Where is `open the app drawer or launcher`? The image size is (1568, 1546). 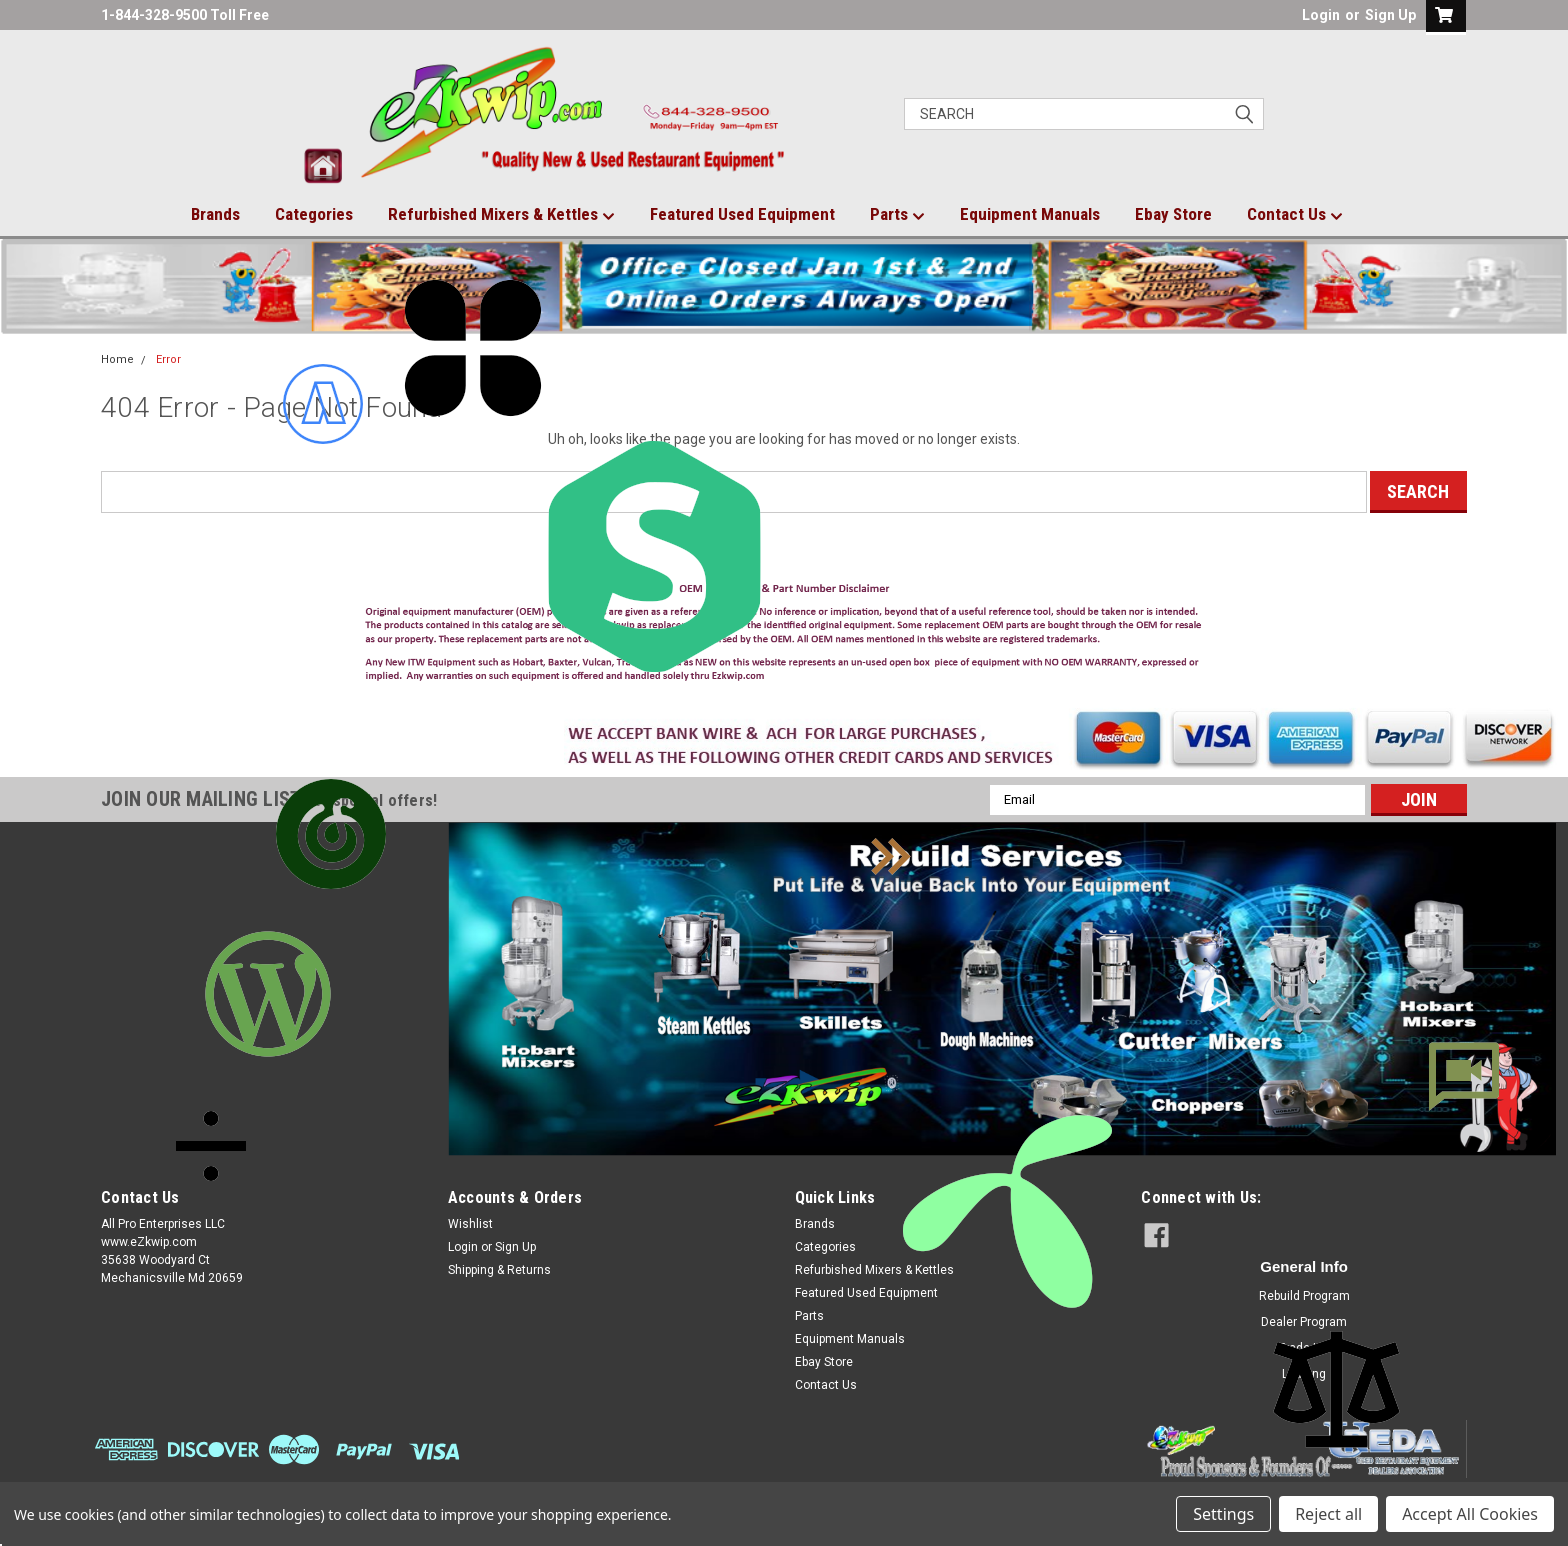
open the app drawer or launcher is located at coordinates (473, 348).